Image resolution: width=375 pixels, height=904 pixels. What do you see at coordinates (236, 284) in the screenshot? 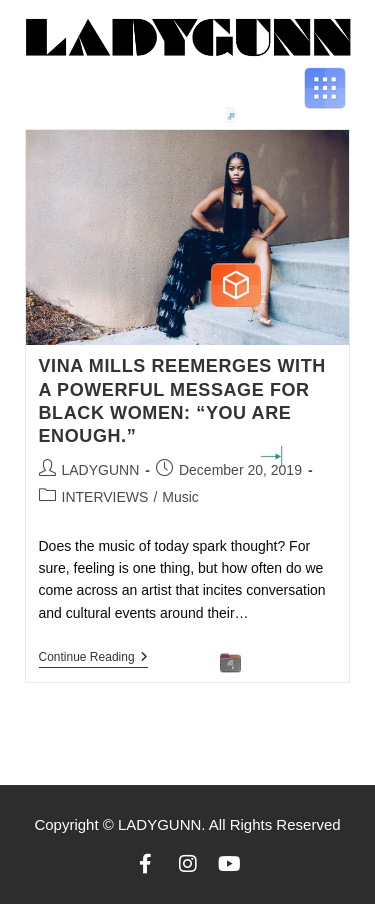
I see `open a 3D model file` at bounding box center [236, 284].